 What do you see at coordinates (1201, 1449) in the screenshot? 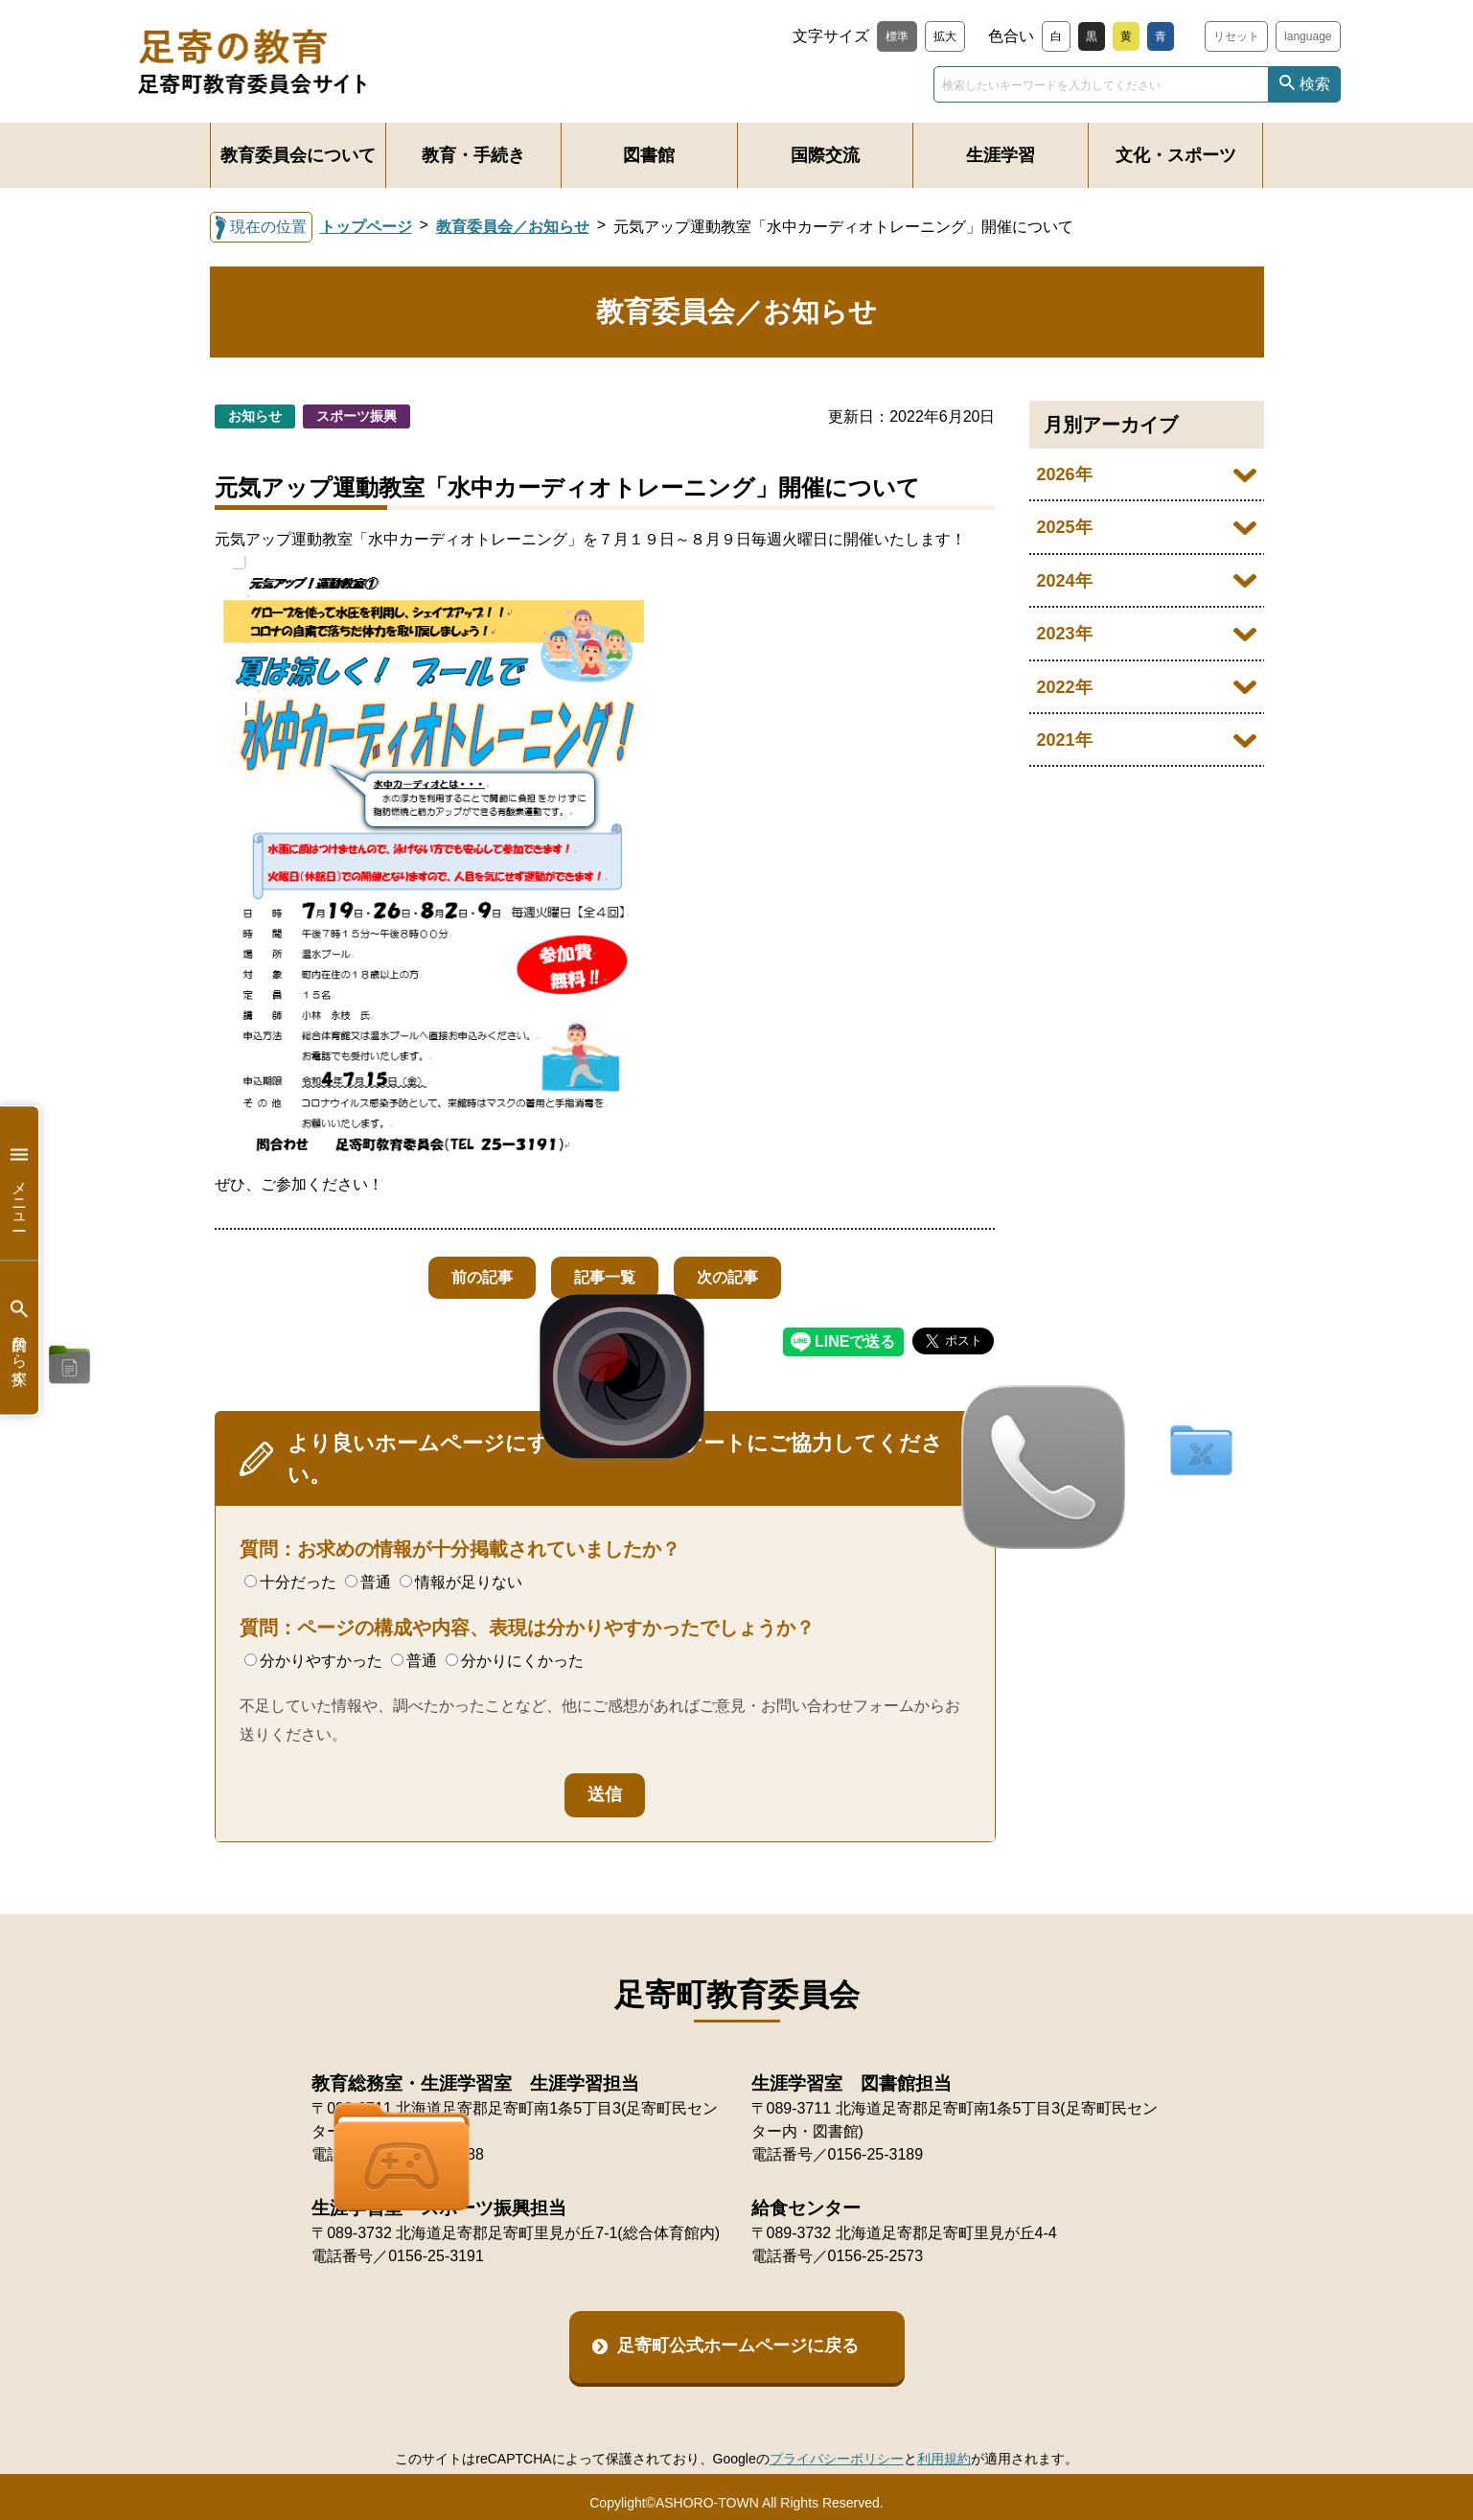
I see `open graphics or design files folder` at bounding box center [1201, 1449].